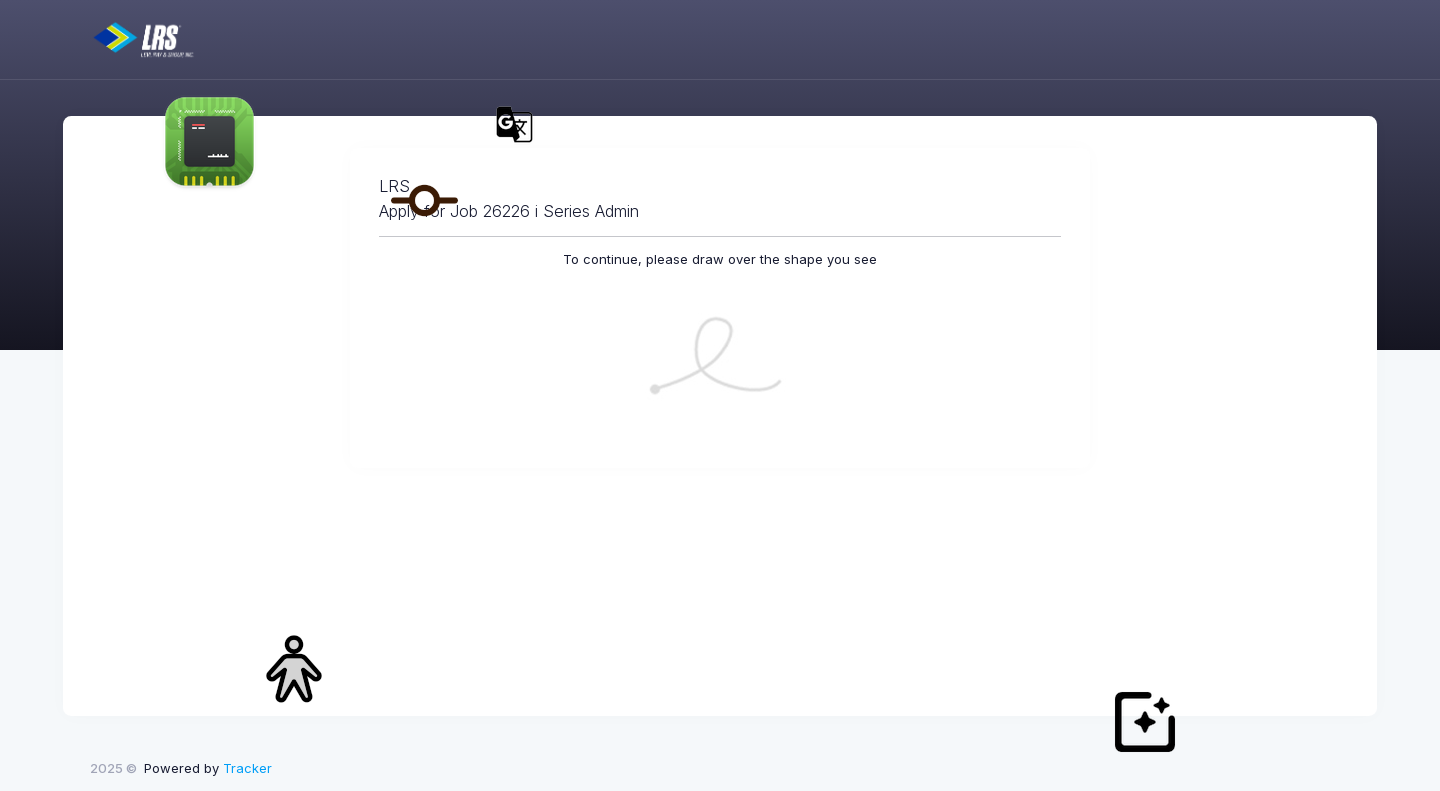 This screenshot has height=791, width=1440. What do you see at coordinates (514, 124) in the screenshot?
I see `translate text using Google Translate` at bounding box center [514, 124].